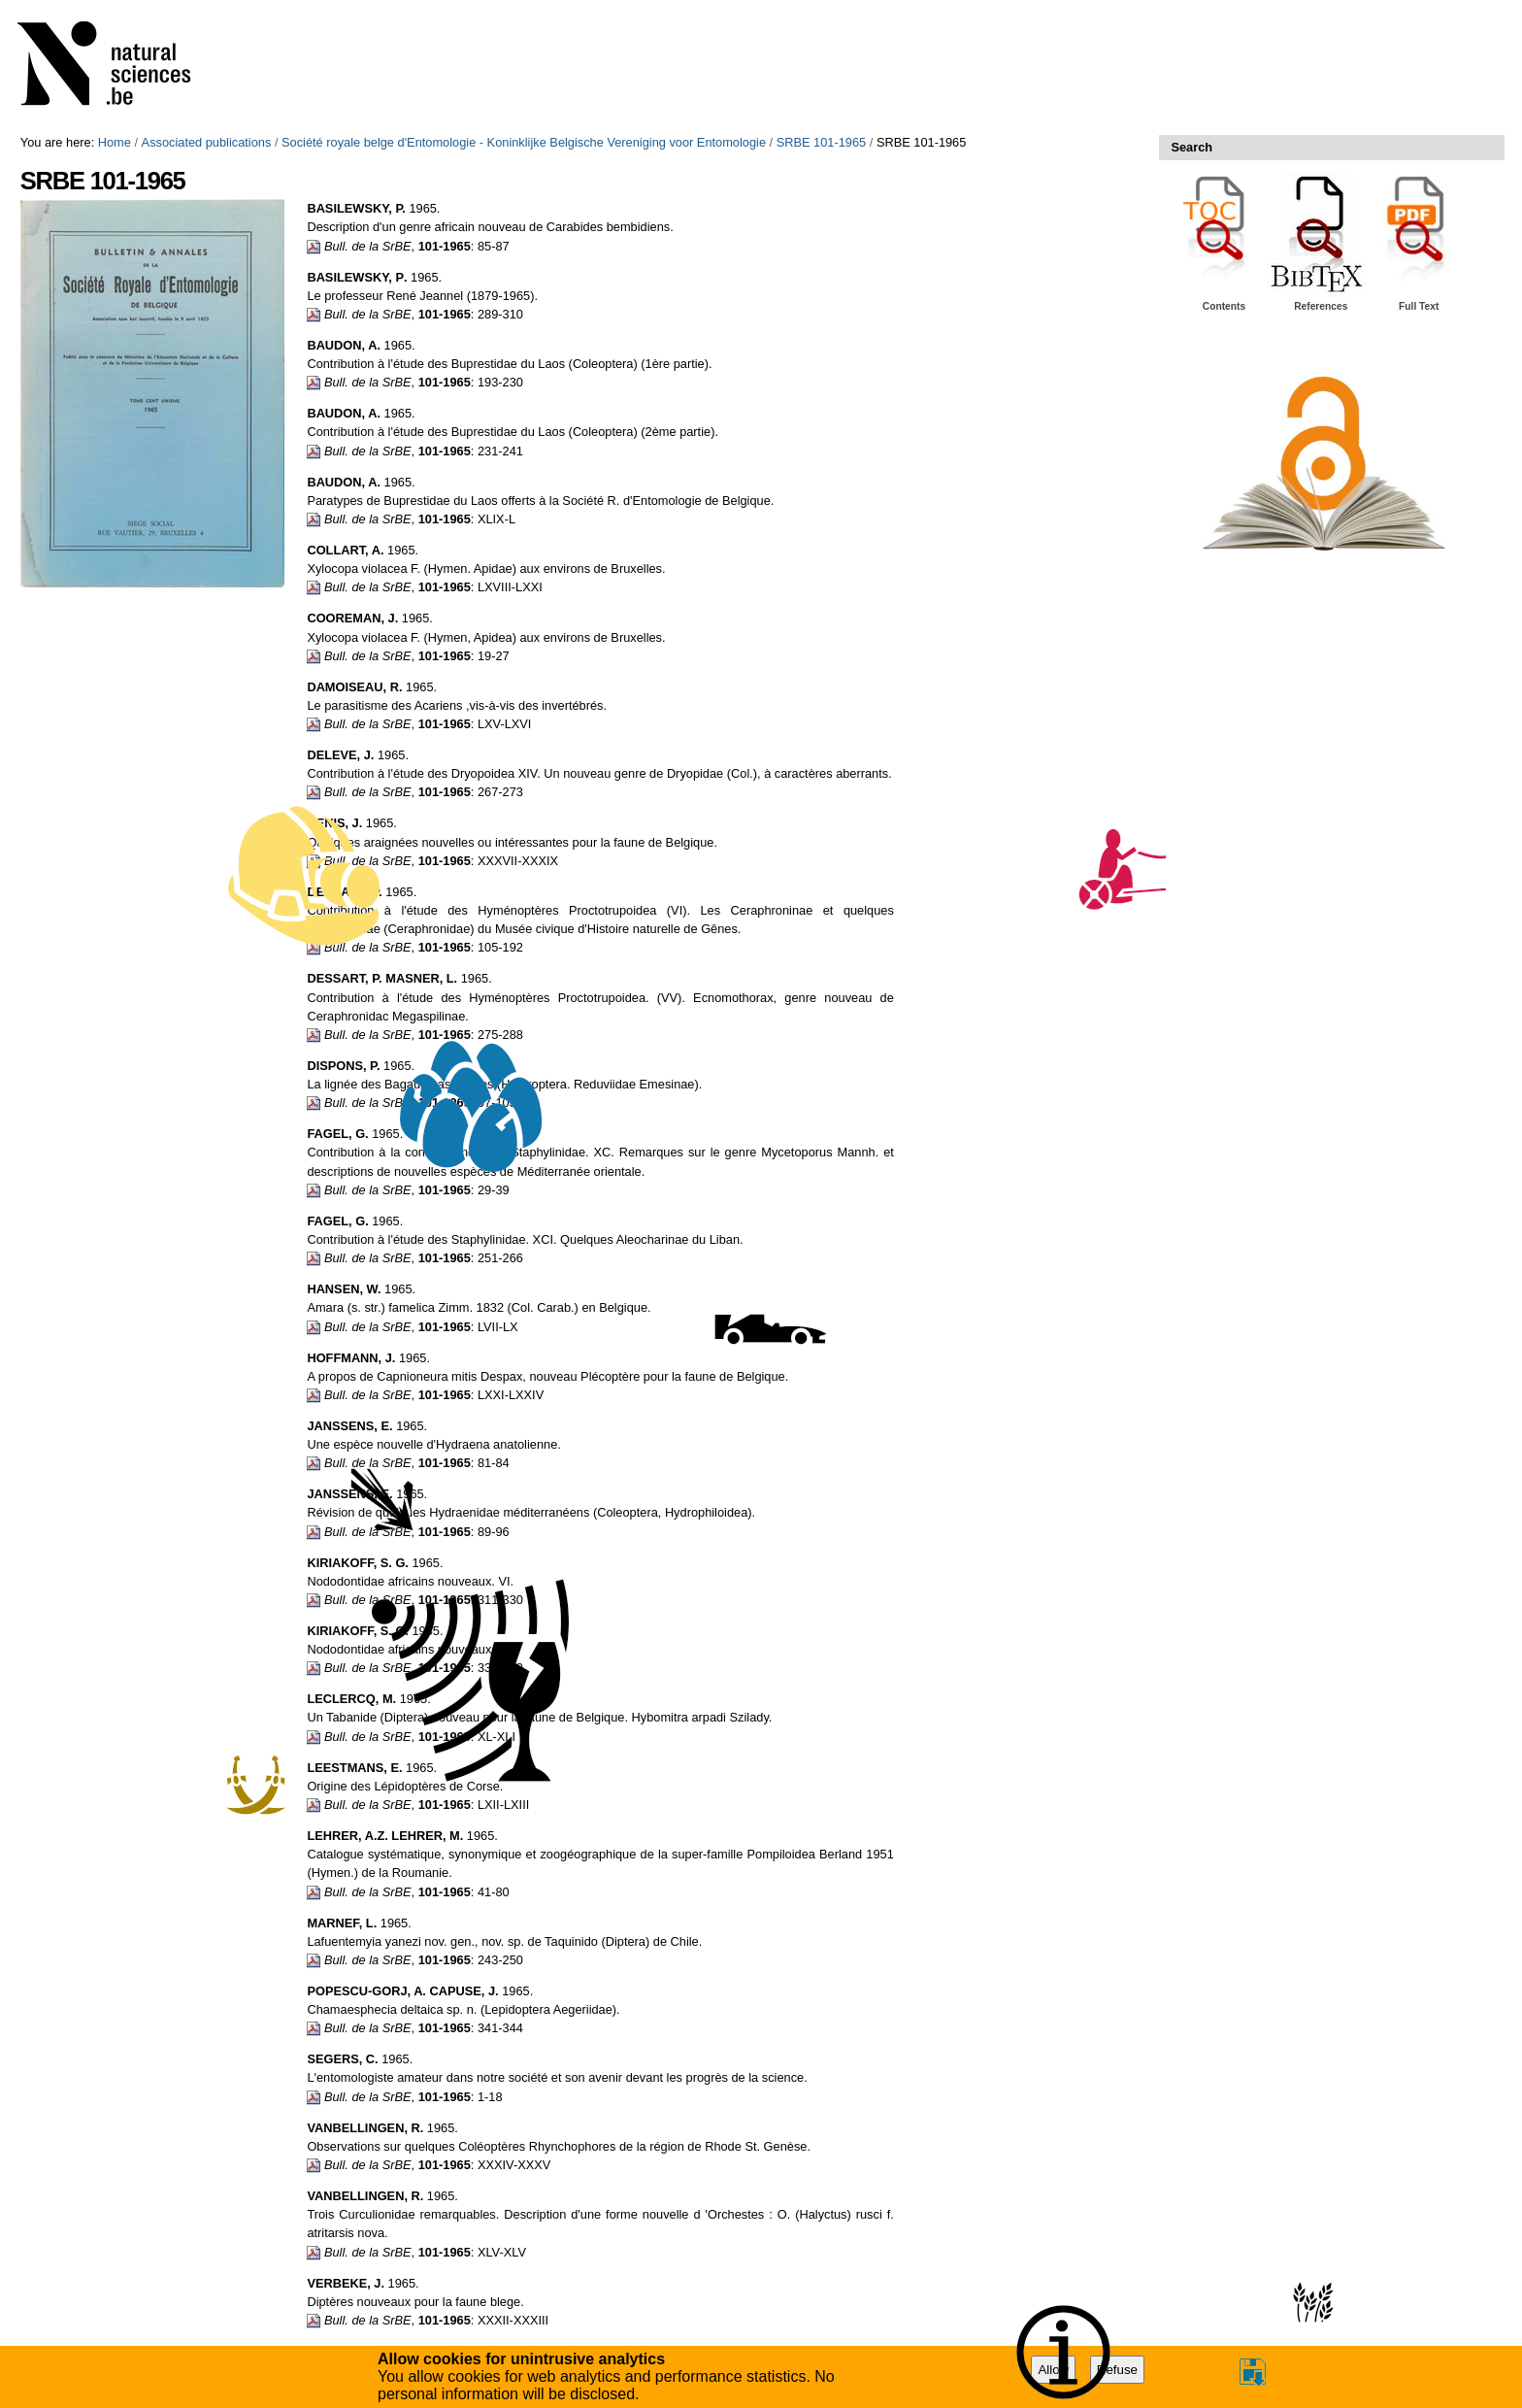  What do you see at coordinates (1252, 2371) in the screenshot?
I see `load a saved game or file` at bounding box center [1252, 2371].